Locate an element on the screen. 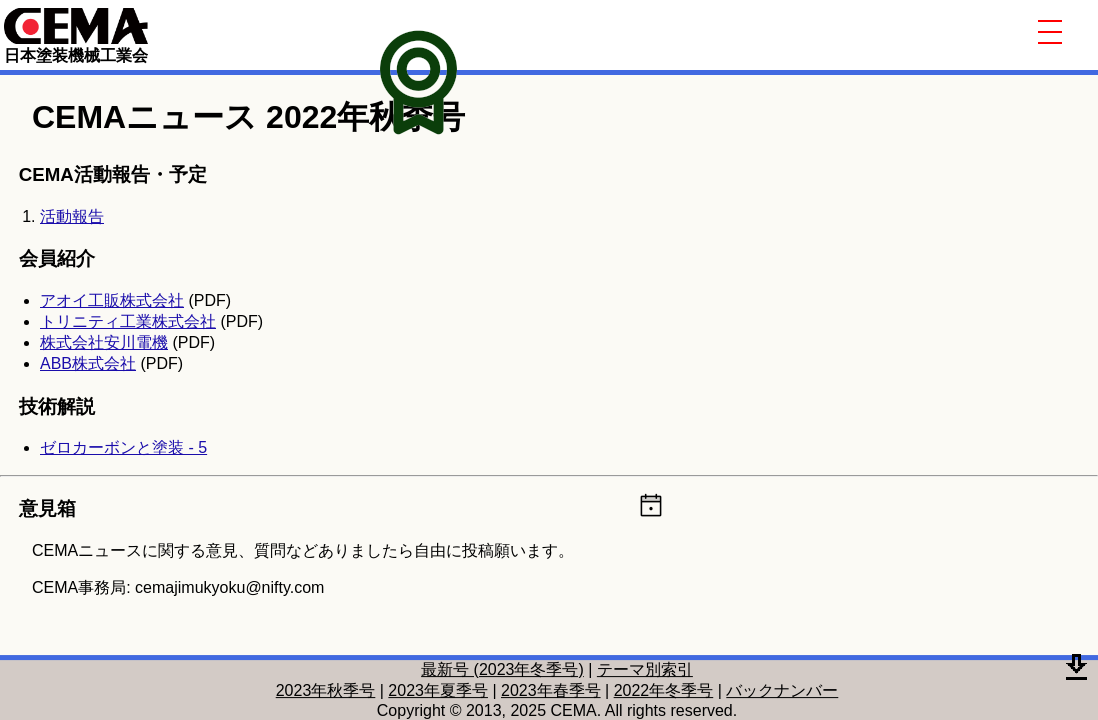 The image size is (1098, 720). download a file is located at coordinates (1076, 667).